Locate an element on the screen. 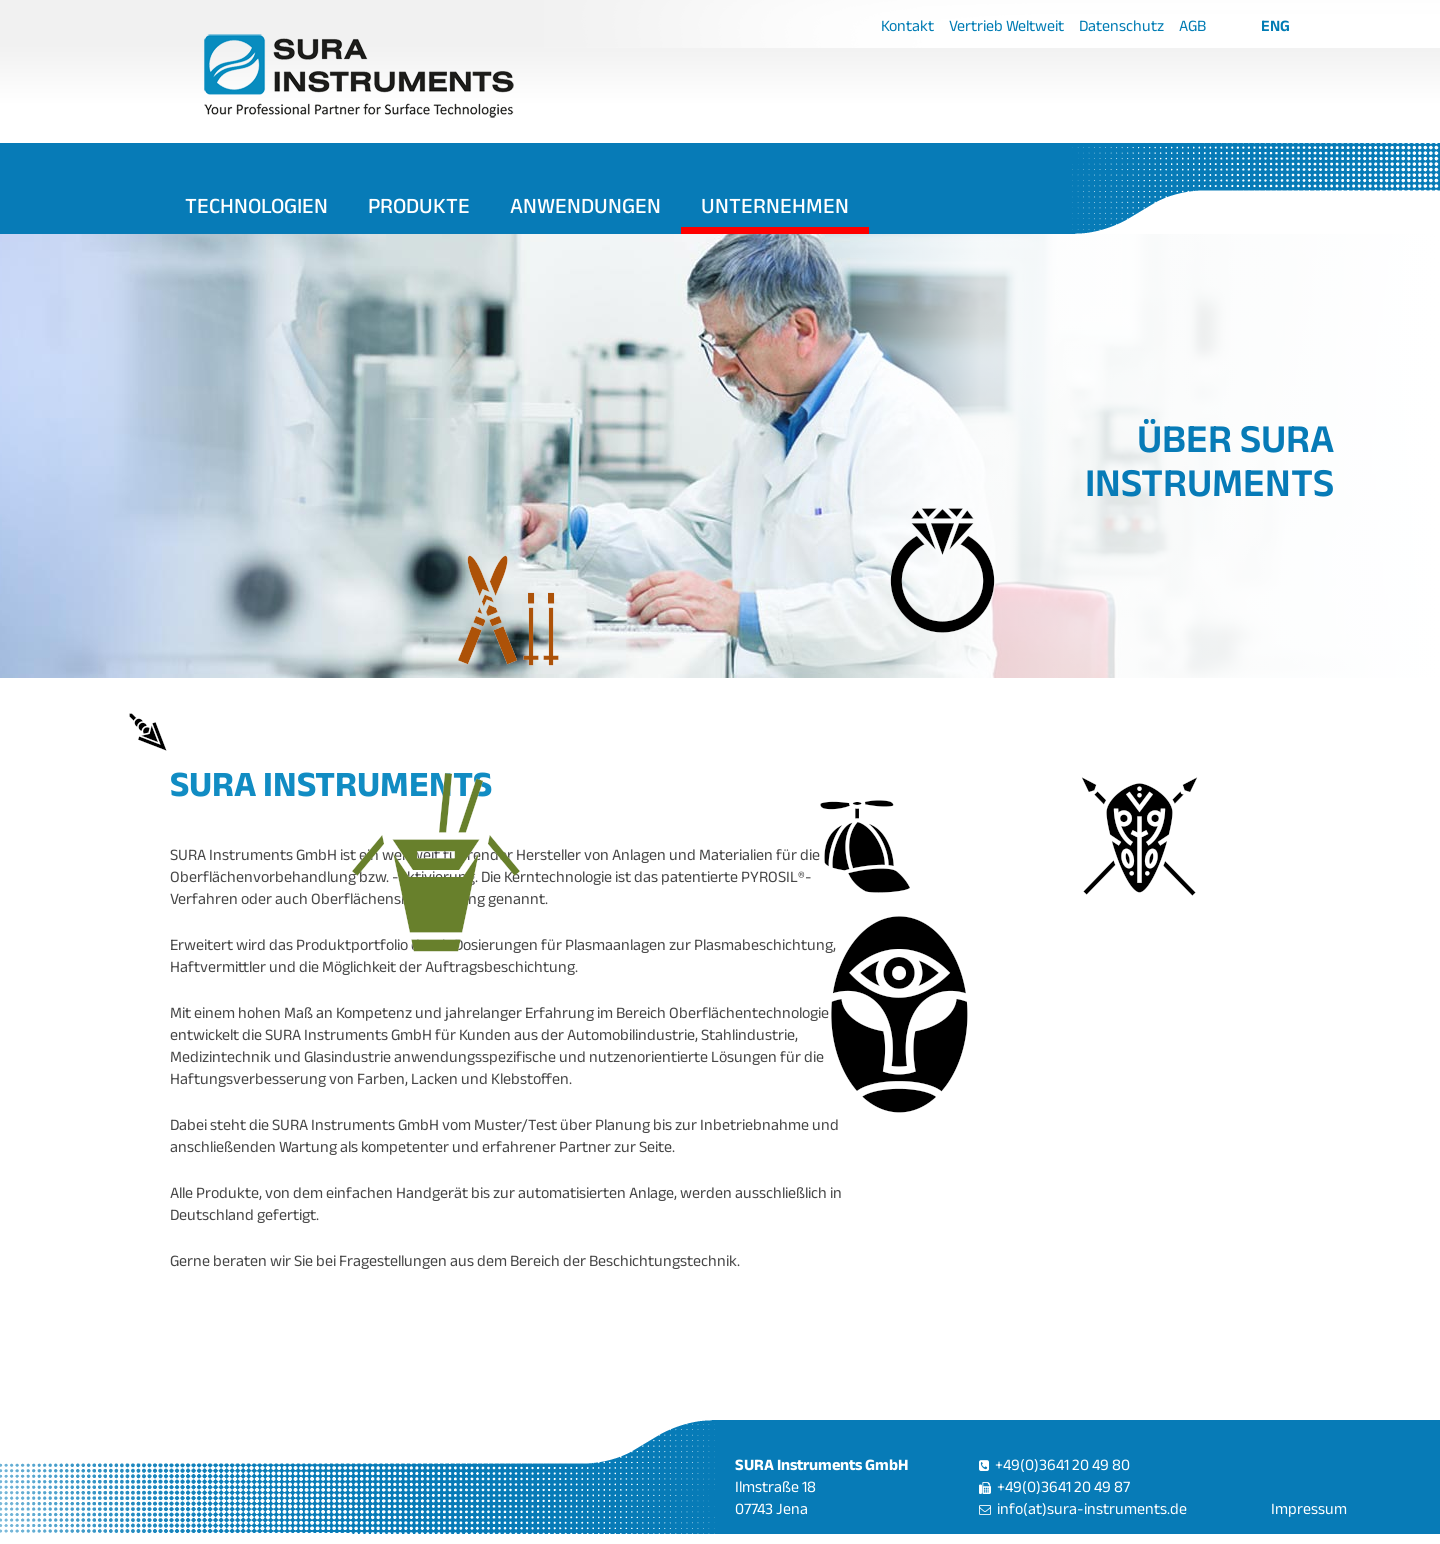 The height and width of the screenshot is (1544, 1440). activate mystical vision or special sight ability is located at coordinates (901, 1014).